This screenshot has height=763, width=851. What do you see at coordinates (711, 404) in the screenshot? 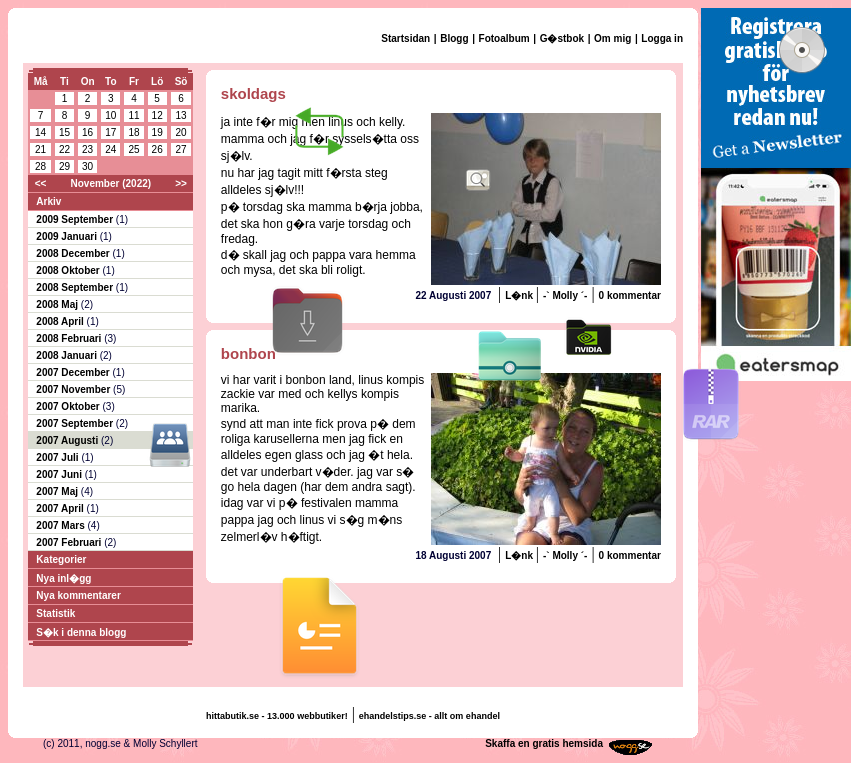
I see `a compressed RAR archive file` at bounding box center [711, 404].